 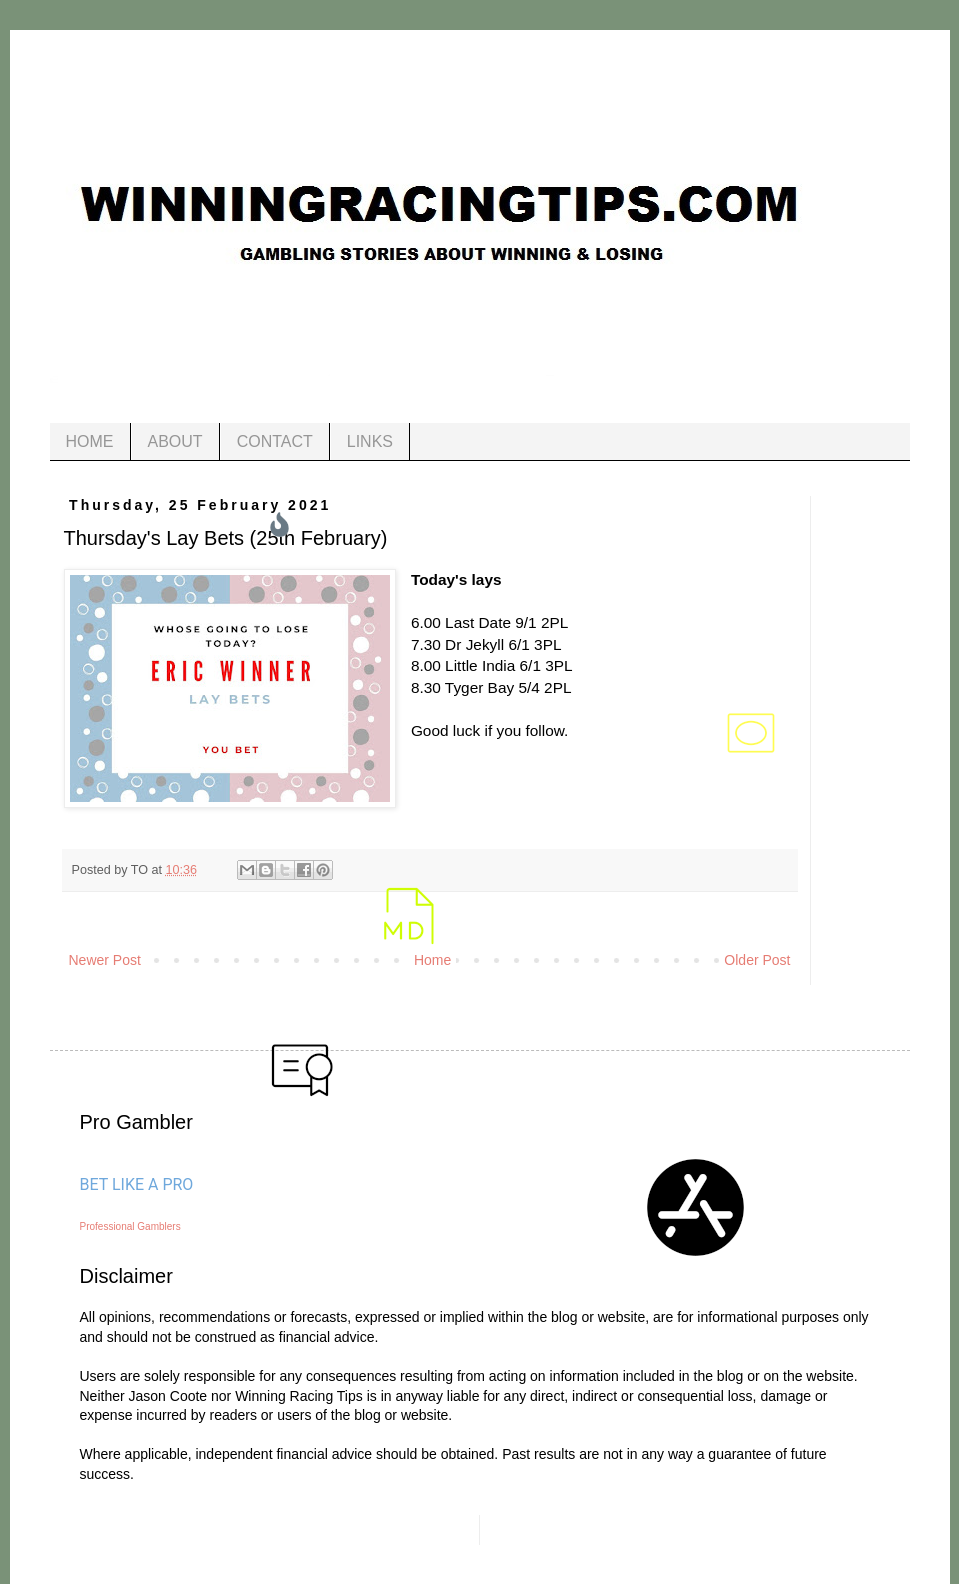 I want to click on open the app store, so click(x=695, y=1207).